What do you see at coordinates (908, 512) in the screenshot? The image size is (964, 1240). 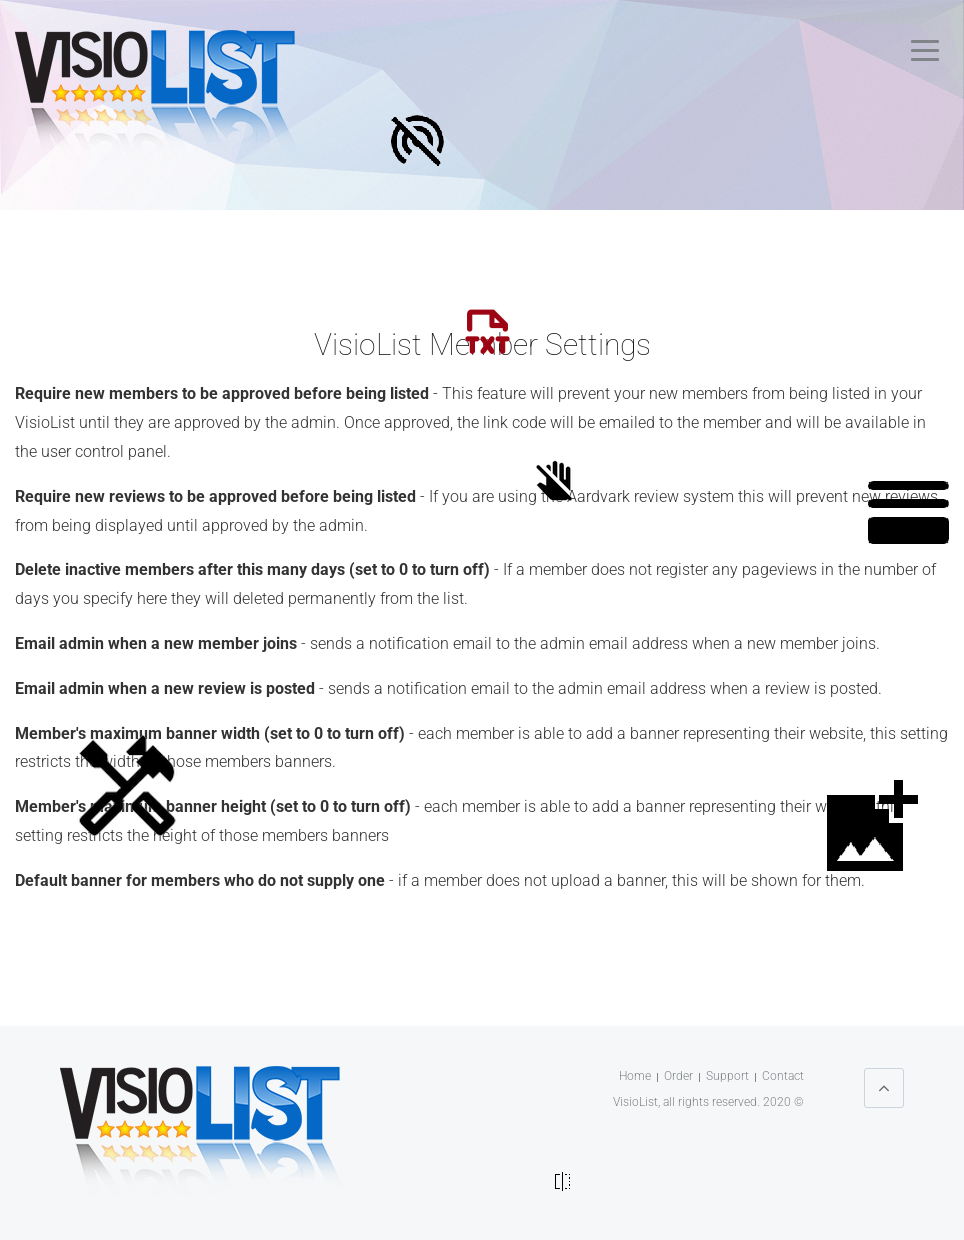 I see `split view horizontally` at bounding box center [908, 512].